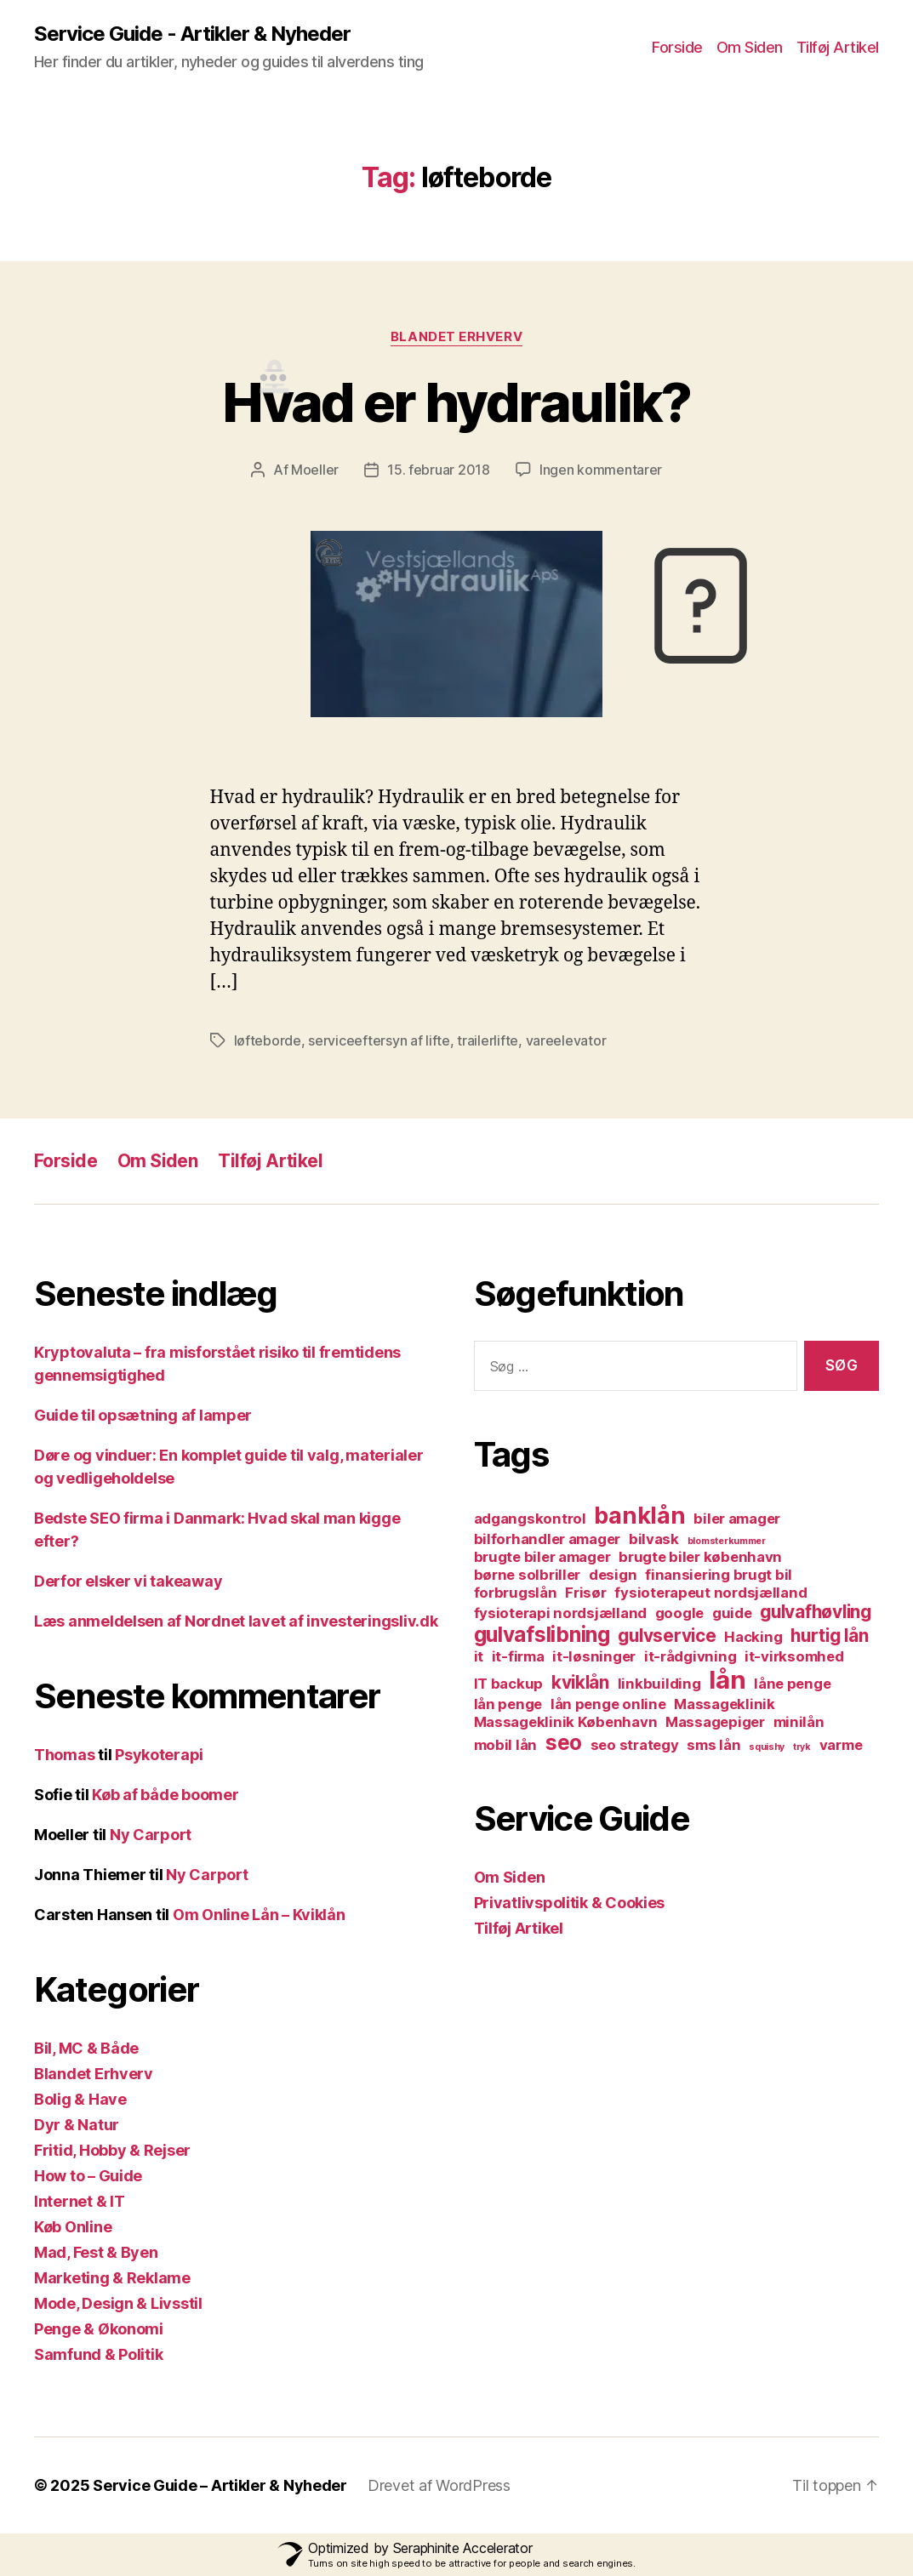 Image resolution: width=913 pixels, height=2576 pixels. I want to click on indicates vpn connection is being established, so click(274, 376).